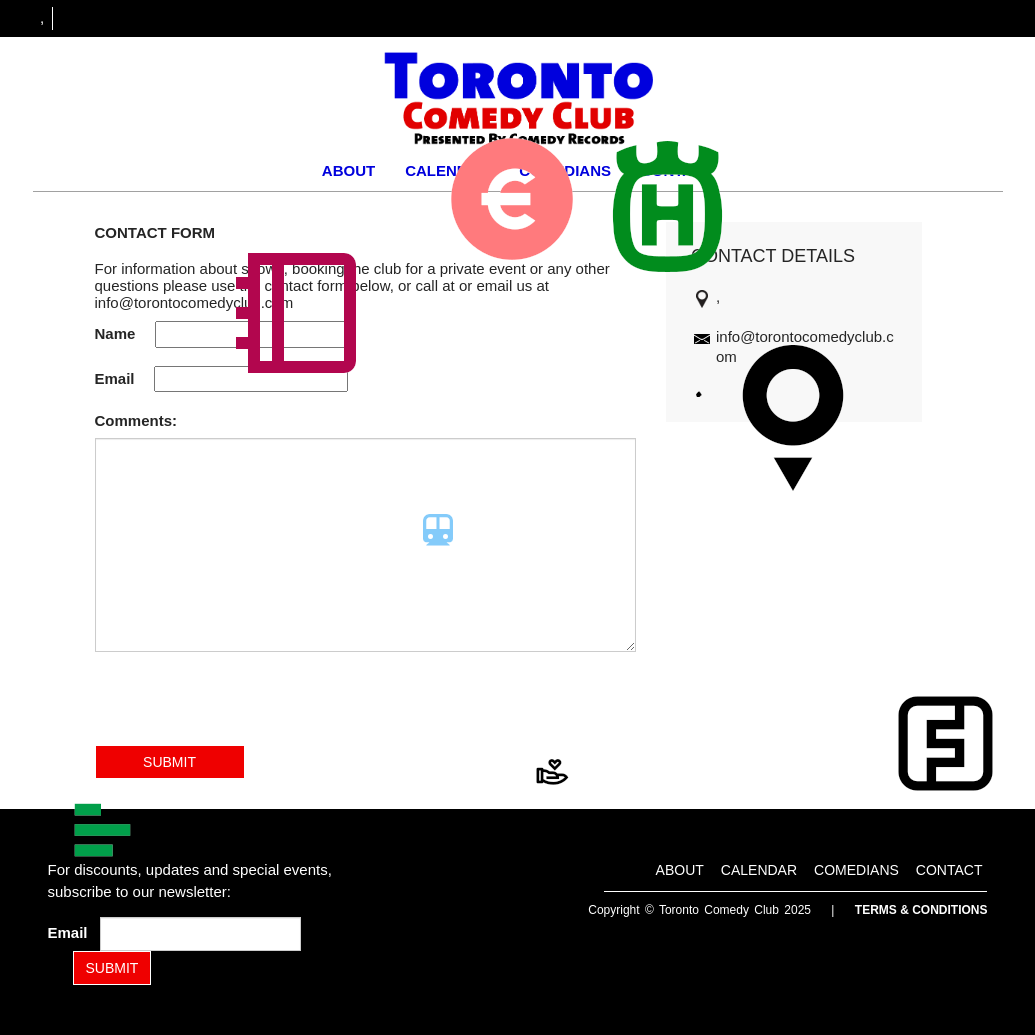  Describe the element at coordinates (552, 772) in the screenshot. I see `make a donation or charitable contribution` at that location.